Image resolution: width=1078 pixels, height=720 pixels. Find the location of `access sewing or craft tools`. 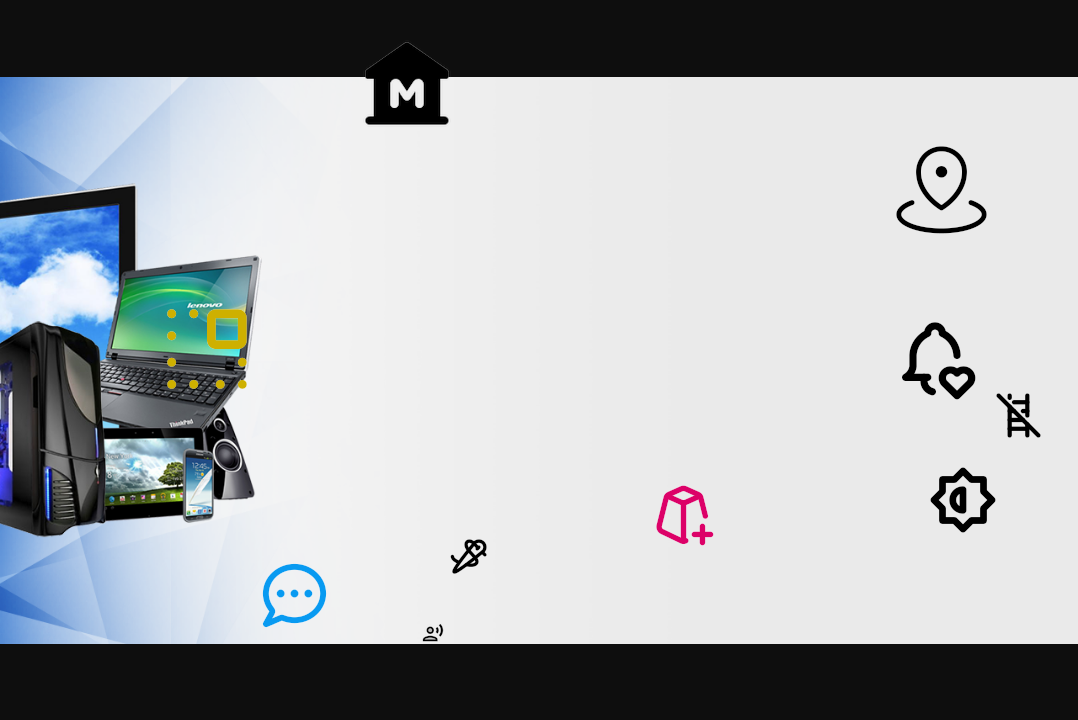

access sewing or craft tools is located at coordinates (469, 556).